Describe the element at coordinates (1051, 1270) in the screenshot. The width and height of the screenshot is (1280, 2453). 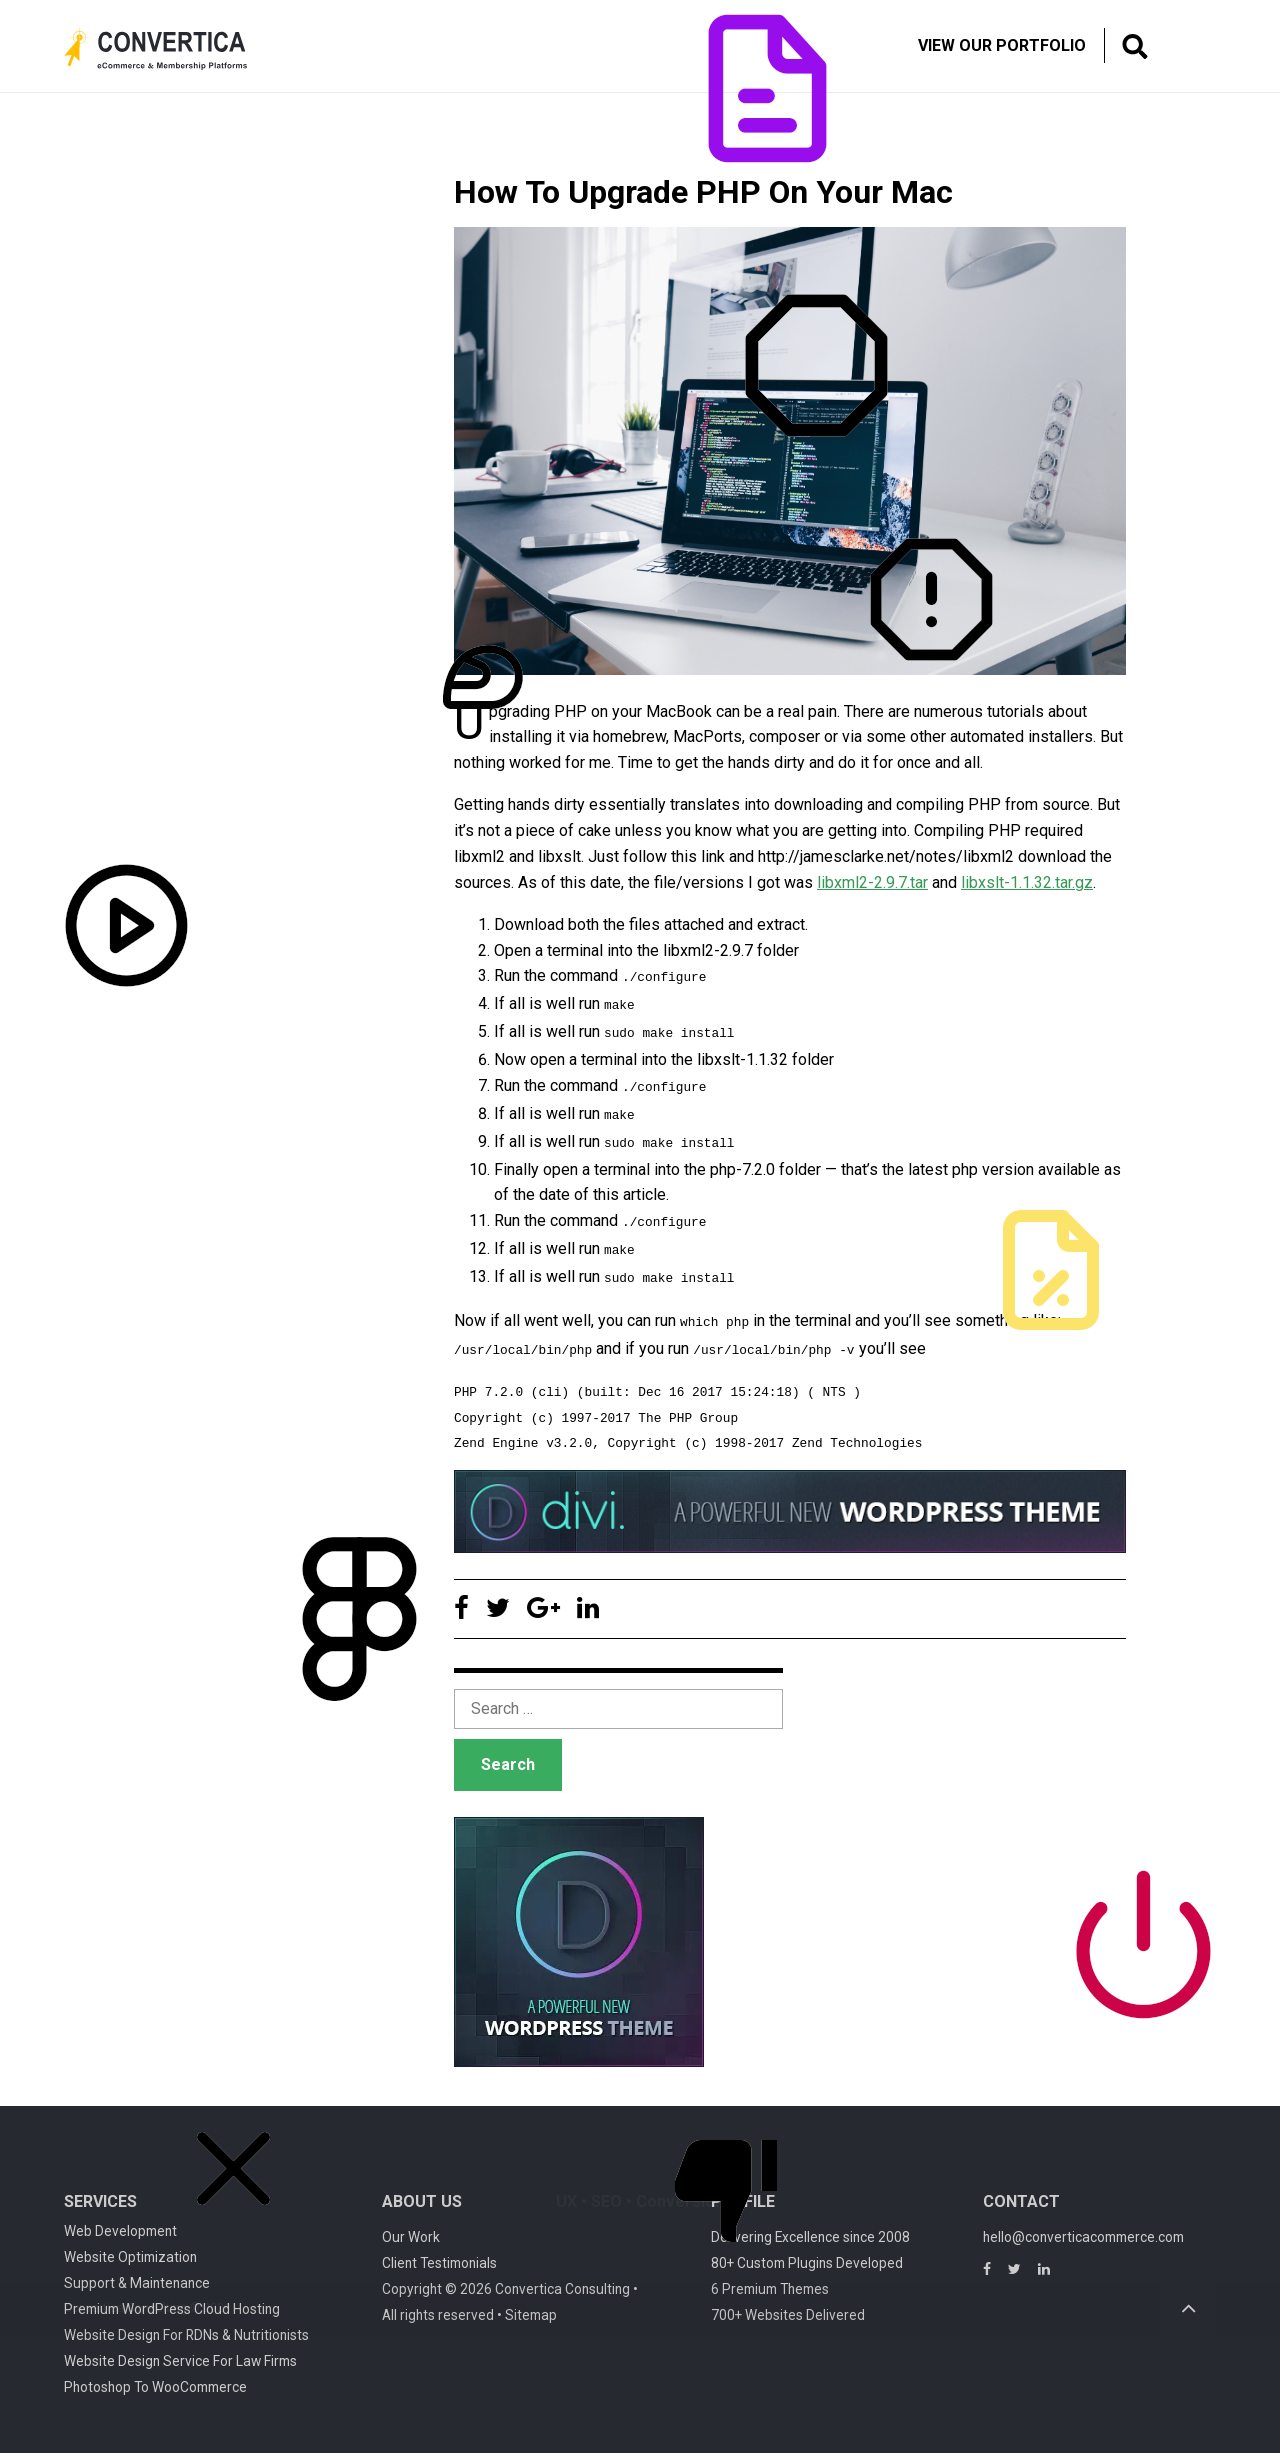
I see `view document with percentage or discount details` at that location.